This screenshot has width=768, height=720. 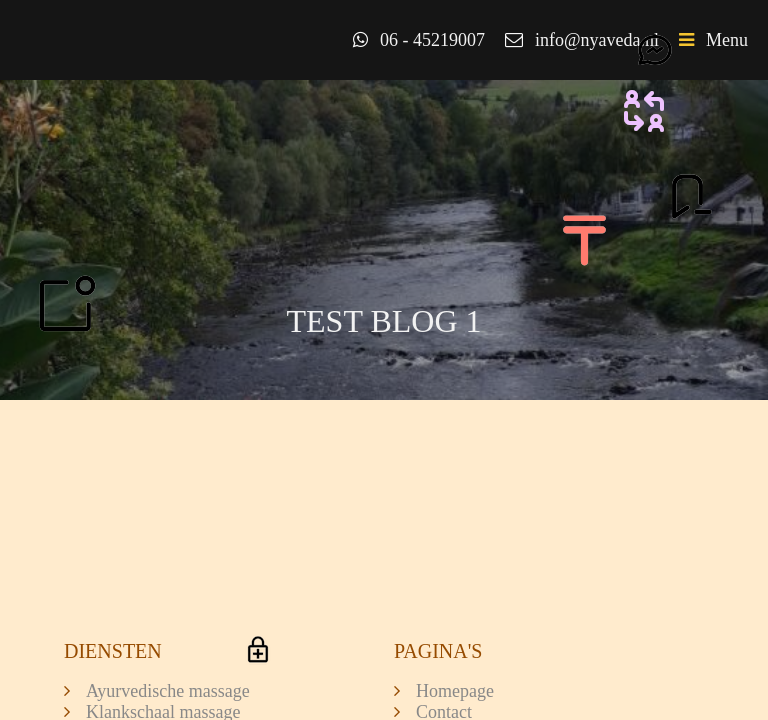 What do you see at coordinates (584, 240) in the screenshot?
I see `indicates kazakhstani tenge currency` at bounding box center [584, 240].